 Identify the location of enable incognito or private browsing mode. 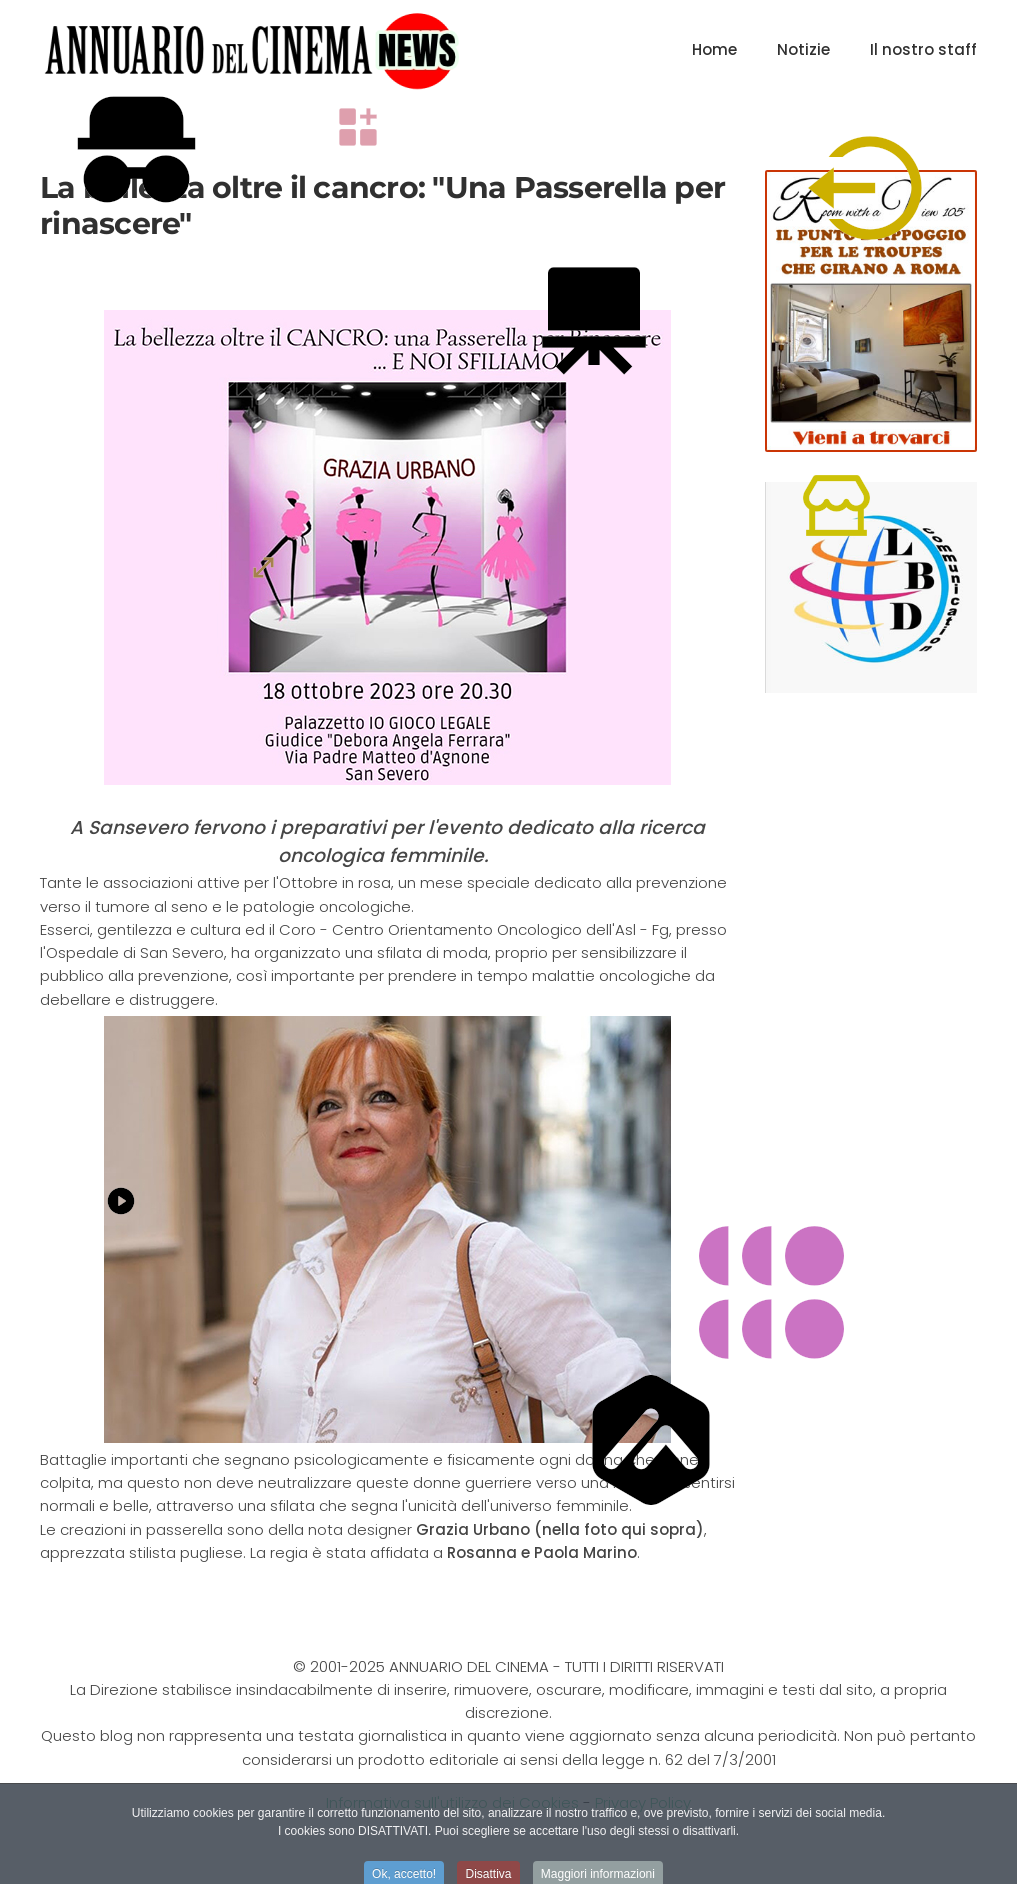
(136, 149).